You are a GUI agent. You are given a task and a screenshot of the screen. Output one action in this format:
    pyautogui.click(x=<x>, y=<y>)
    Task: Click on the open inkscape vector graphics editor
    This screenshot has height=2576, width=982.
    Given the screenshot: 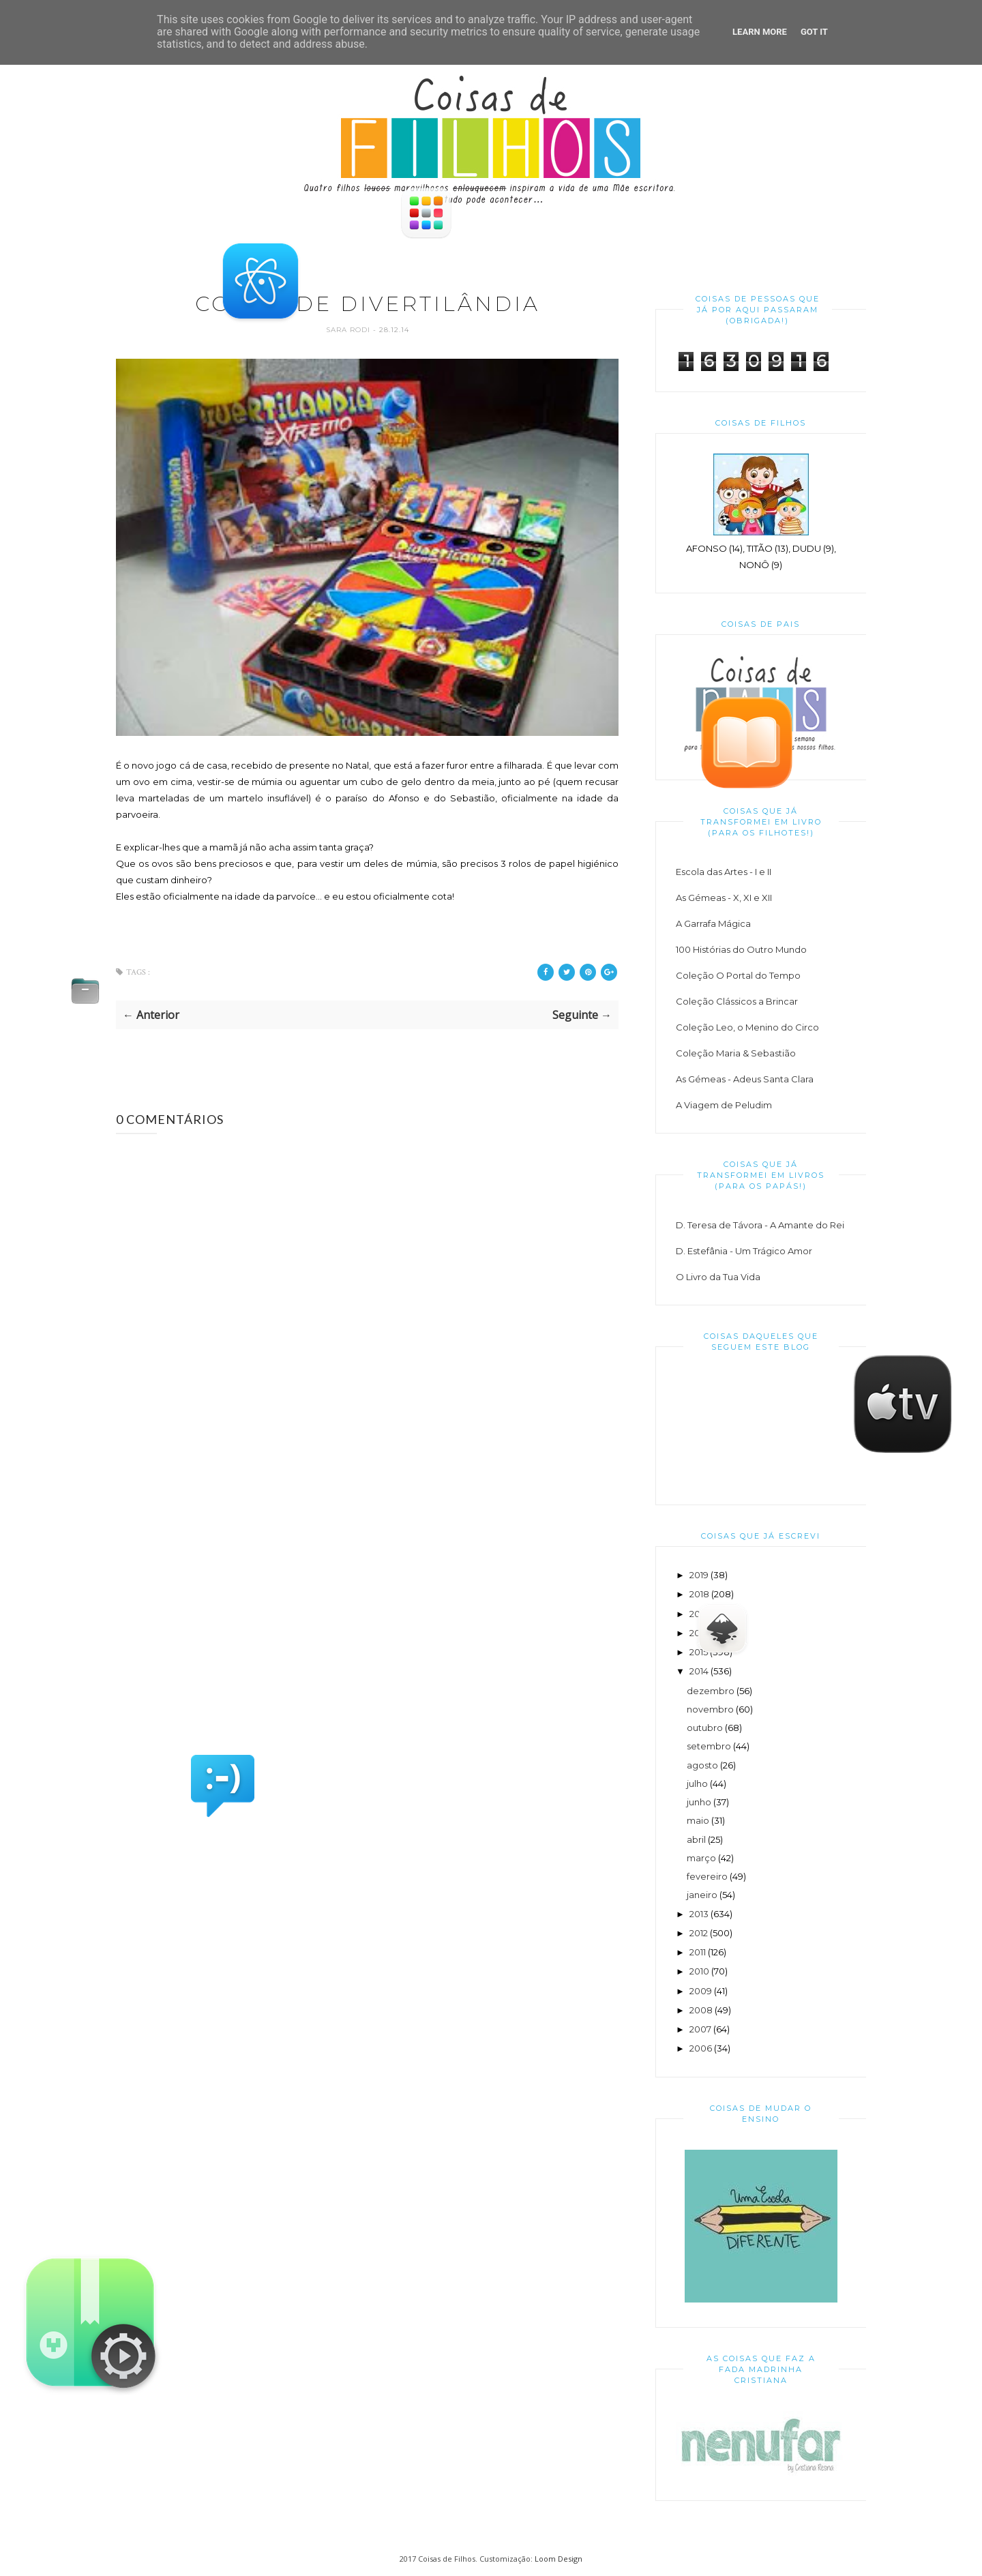 What is the action you would take?
    pyautogui.click(x=722, y=1629)
    